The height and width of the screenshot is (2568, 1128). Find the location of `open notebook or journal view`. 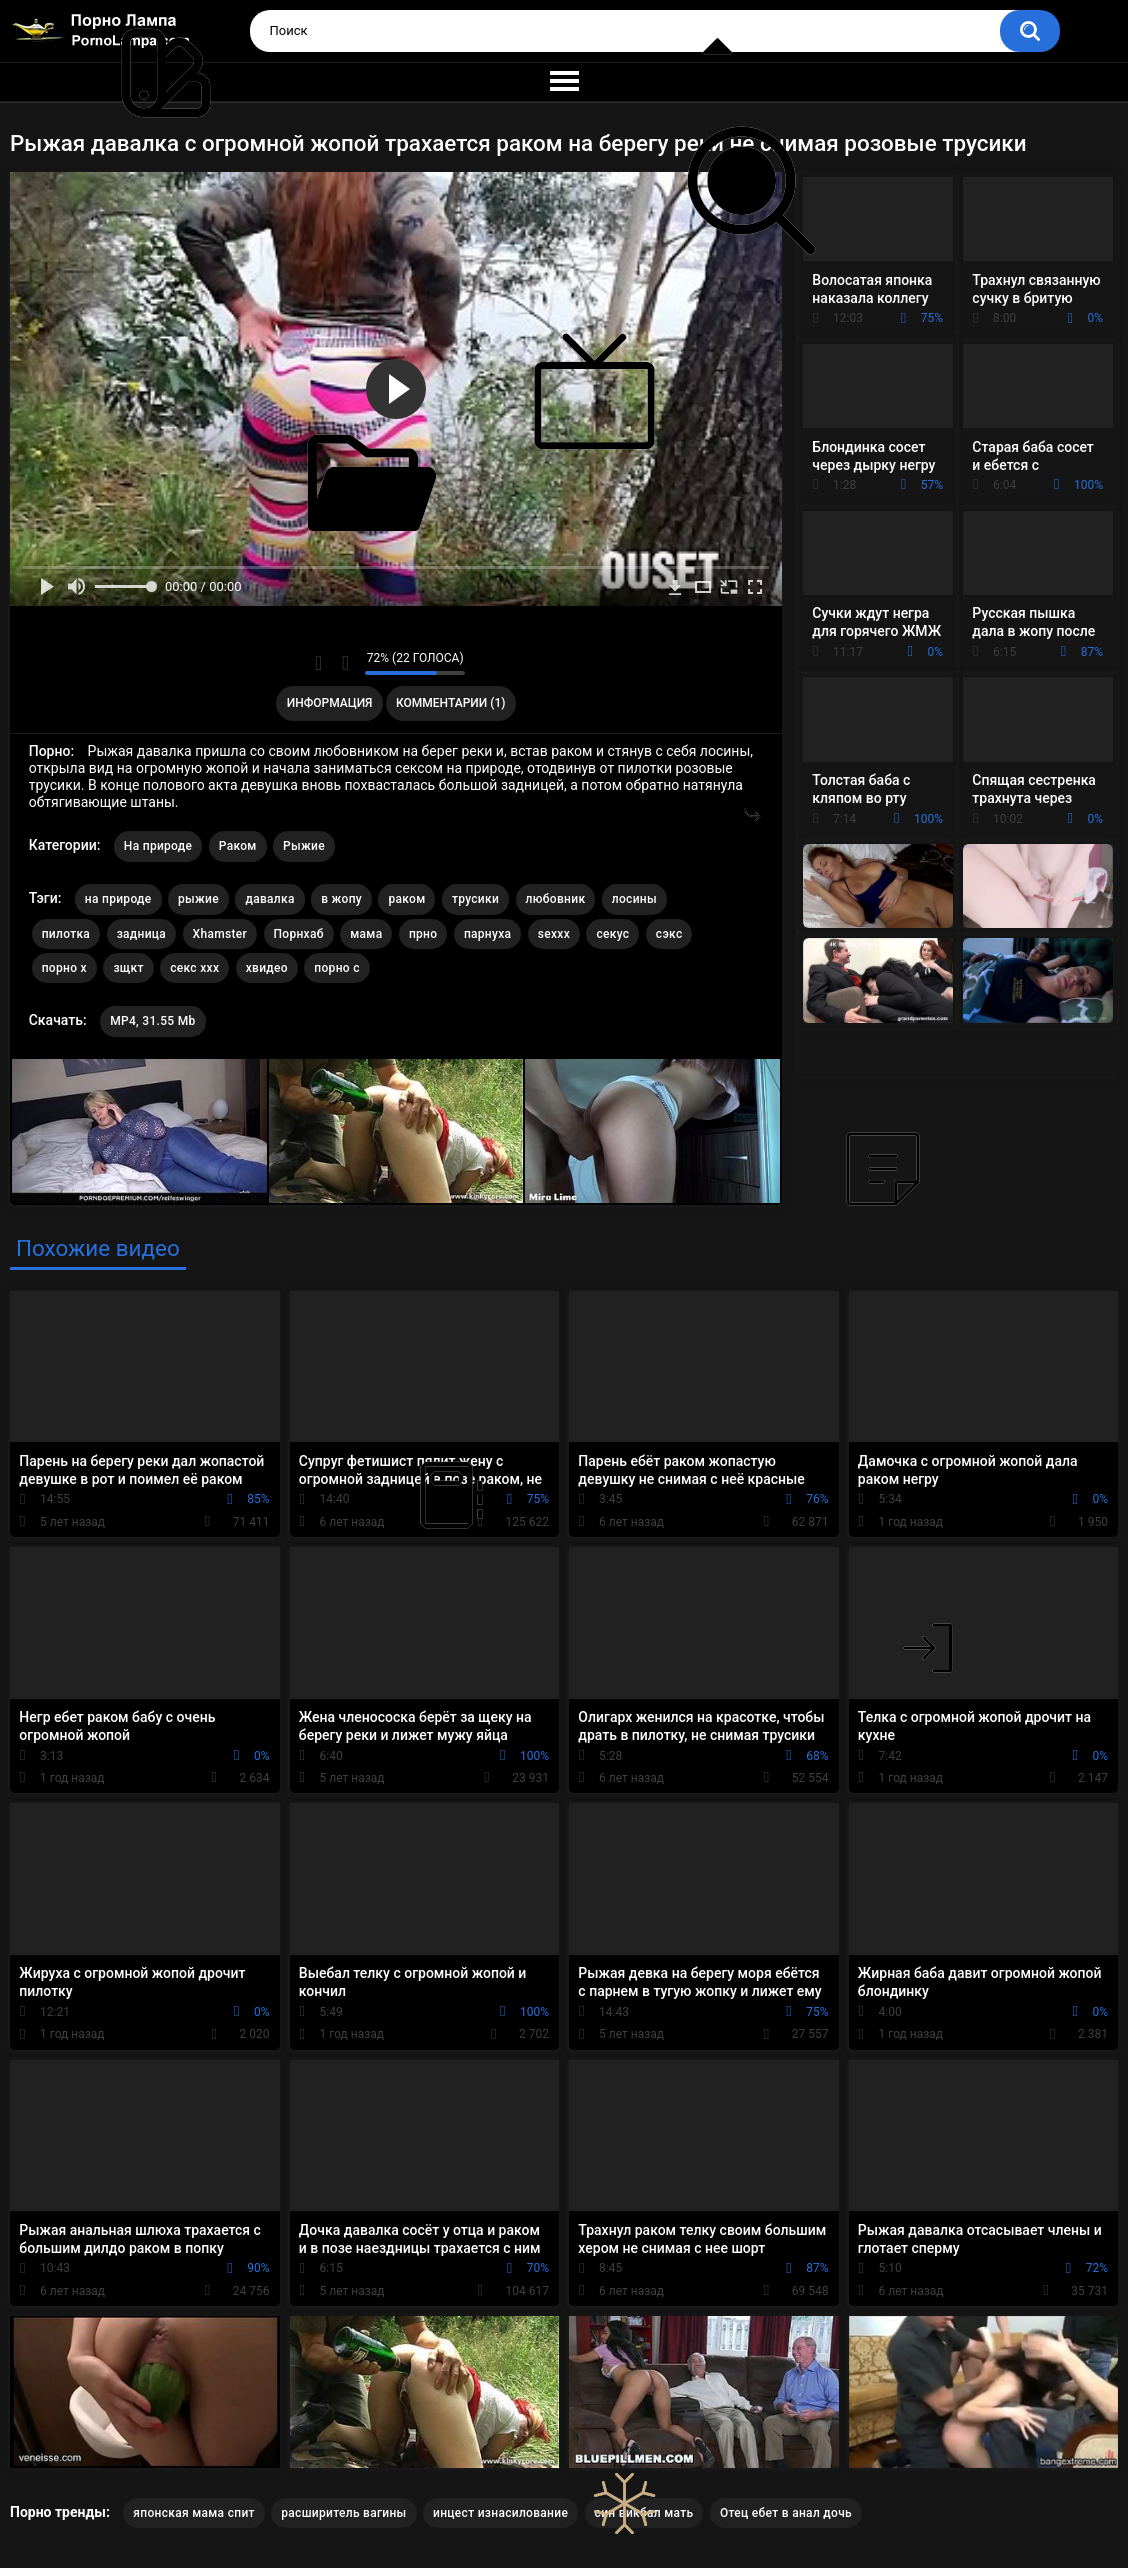

open notebook or journal view is located at coordinates (449, 1495).